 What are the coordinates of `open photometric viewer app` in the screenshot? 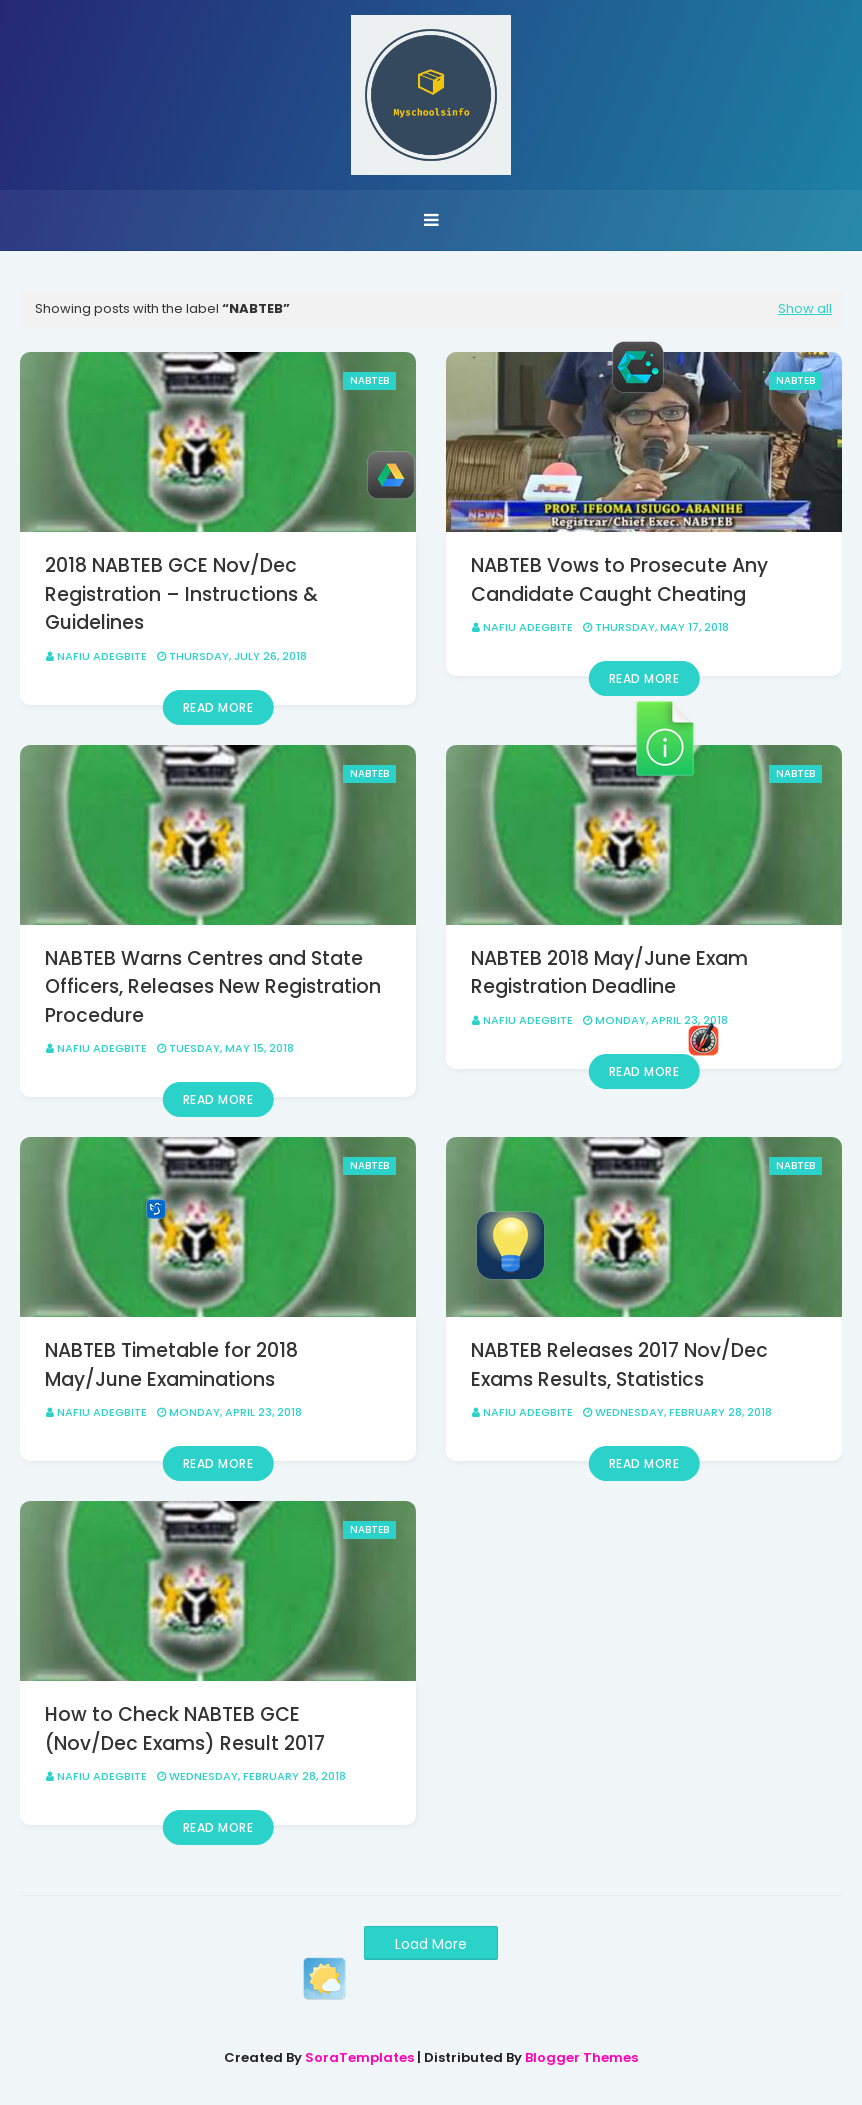 It's located at (510, 1245).